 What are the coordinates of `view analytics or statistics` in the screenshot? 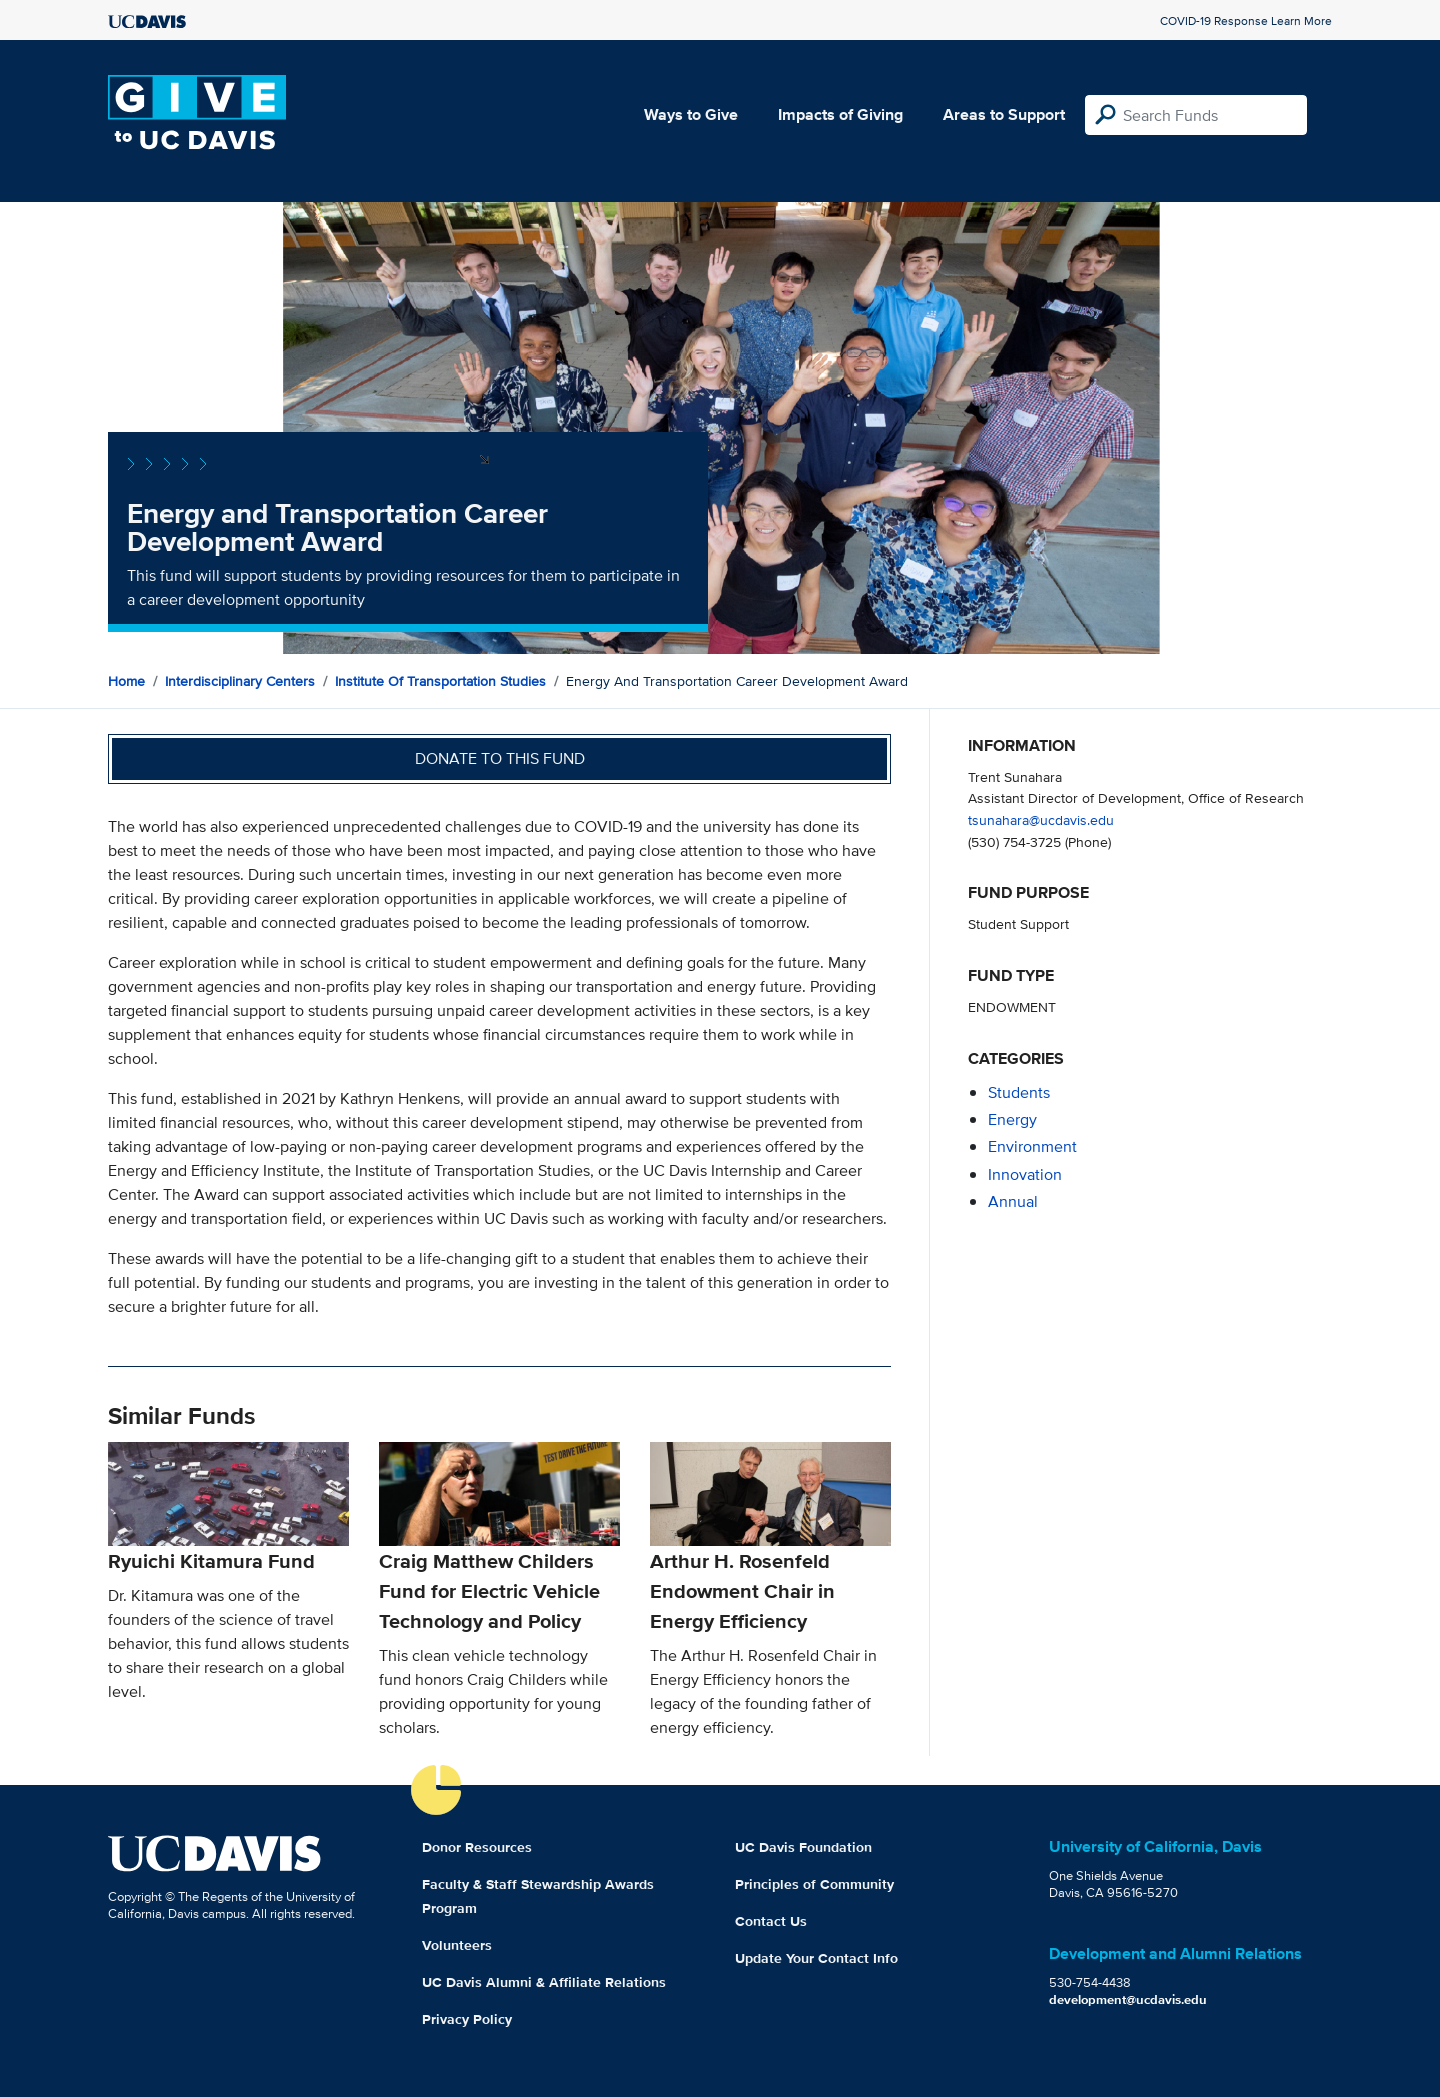 It's located at (436, 1790).